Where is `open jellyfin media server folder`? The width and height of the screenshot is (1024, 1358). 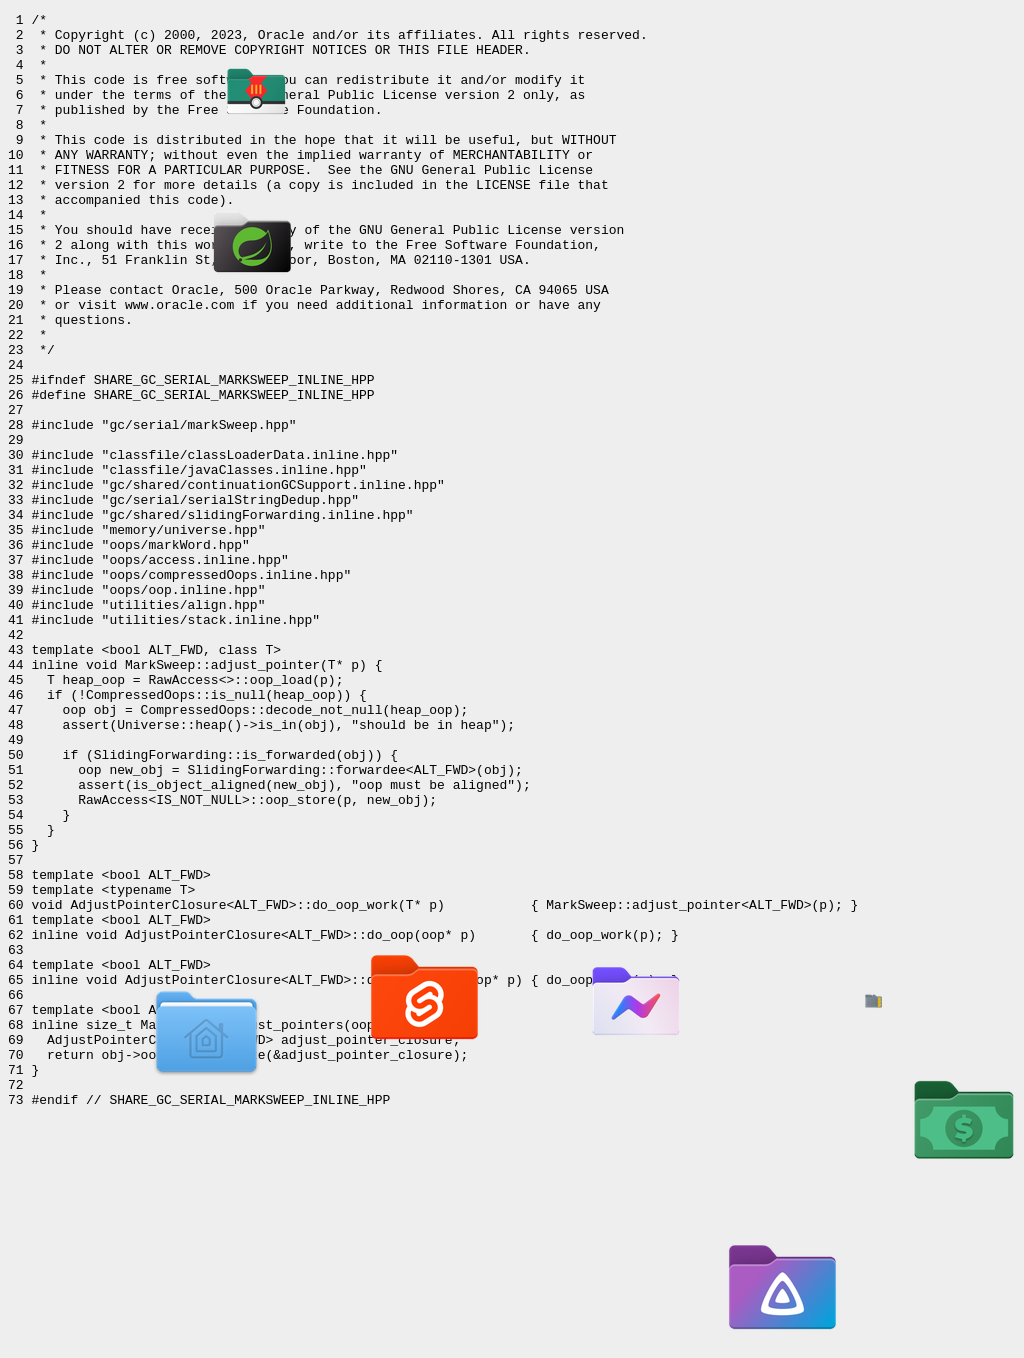
open jellyfin media server folder is located at coordinates (782, 1290).